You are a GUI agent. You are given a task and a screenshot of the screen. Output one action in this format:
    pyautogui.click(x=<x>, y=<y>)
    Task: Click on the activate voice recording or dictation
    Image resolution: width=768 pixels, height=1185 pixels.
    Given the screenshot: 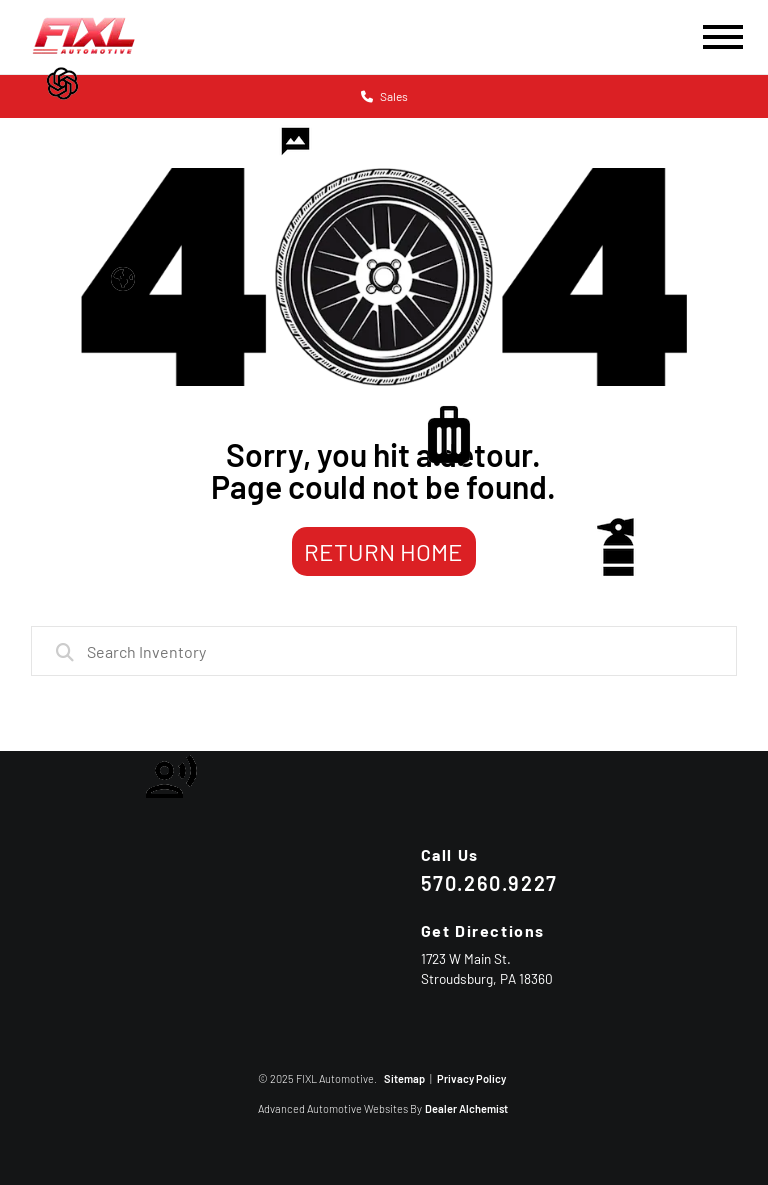 What is the action you would take?
    pyautogui.click(x=171, y=777)
    